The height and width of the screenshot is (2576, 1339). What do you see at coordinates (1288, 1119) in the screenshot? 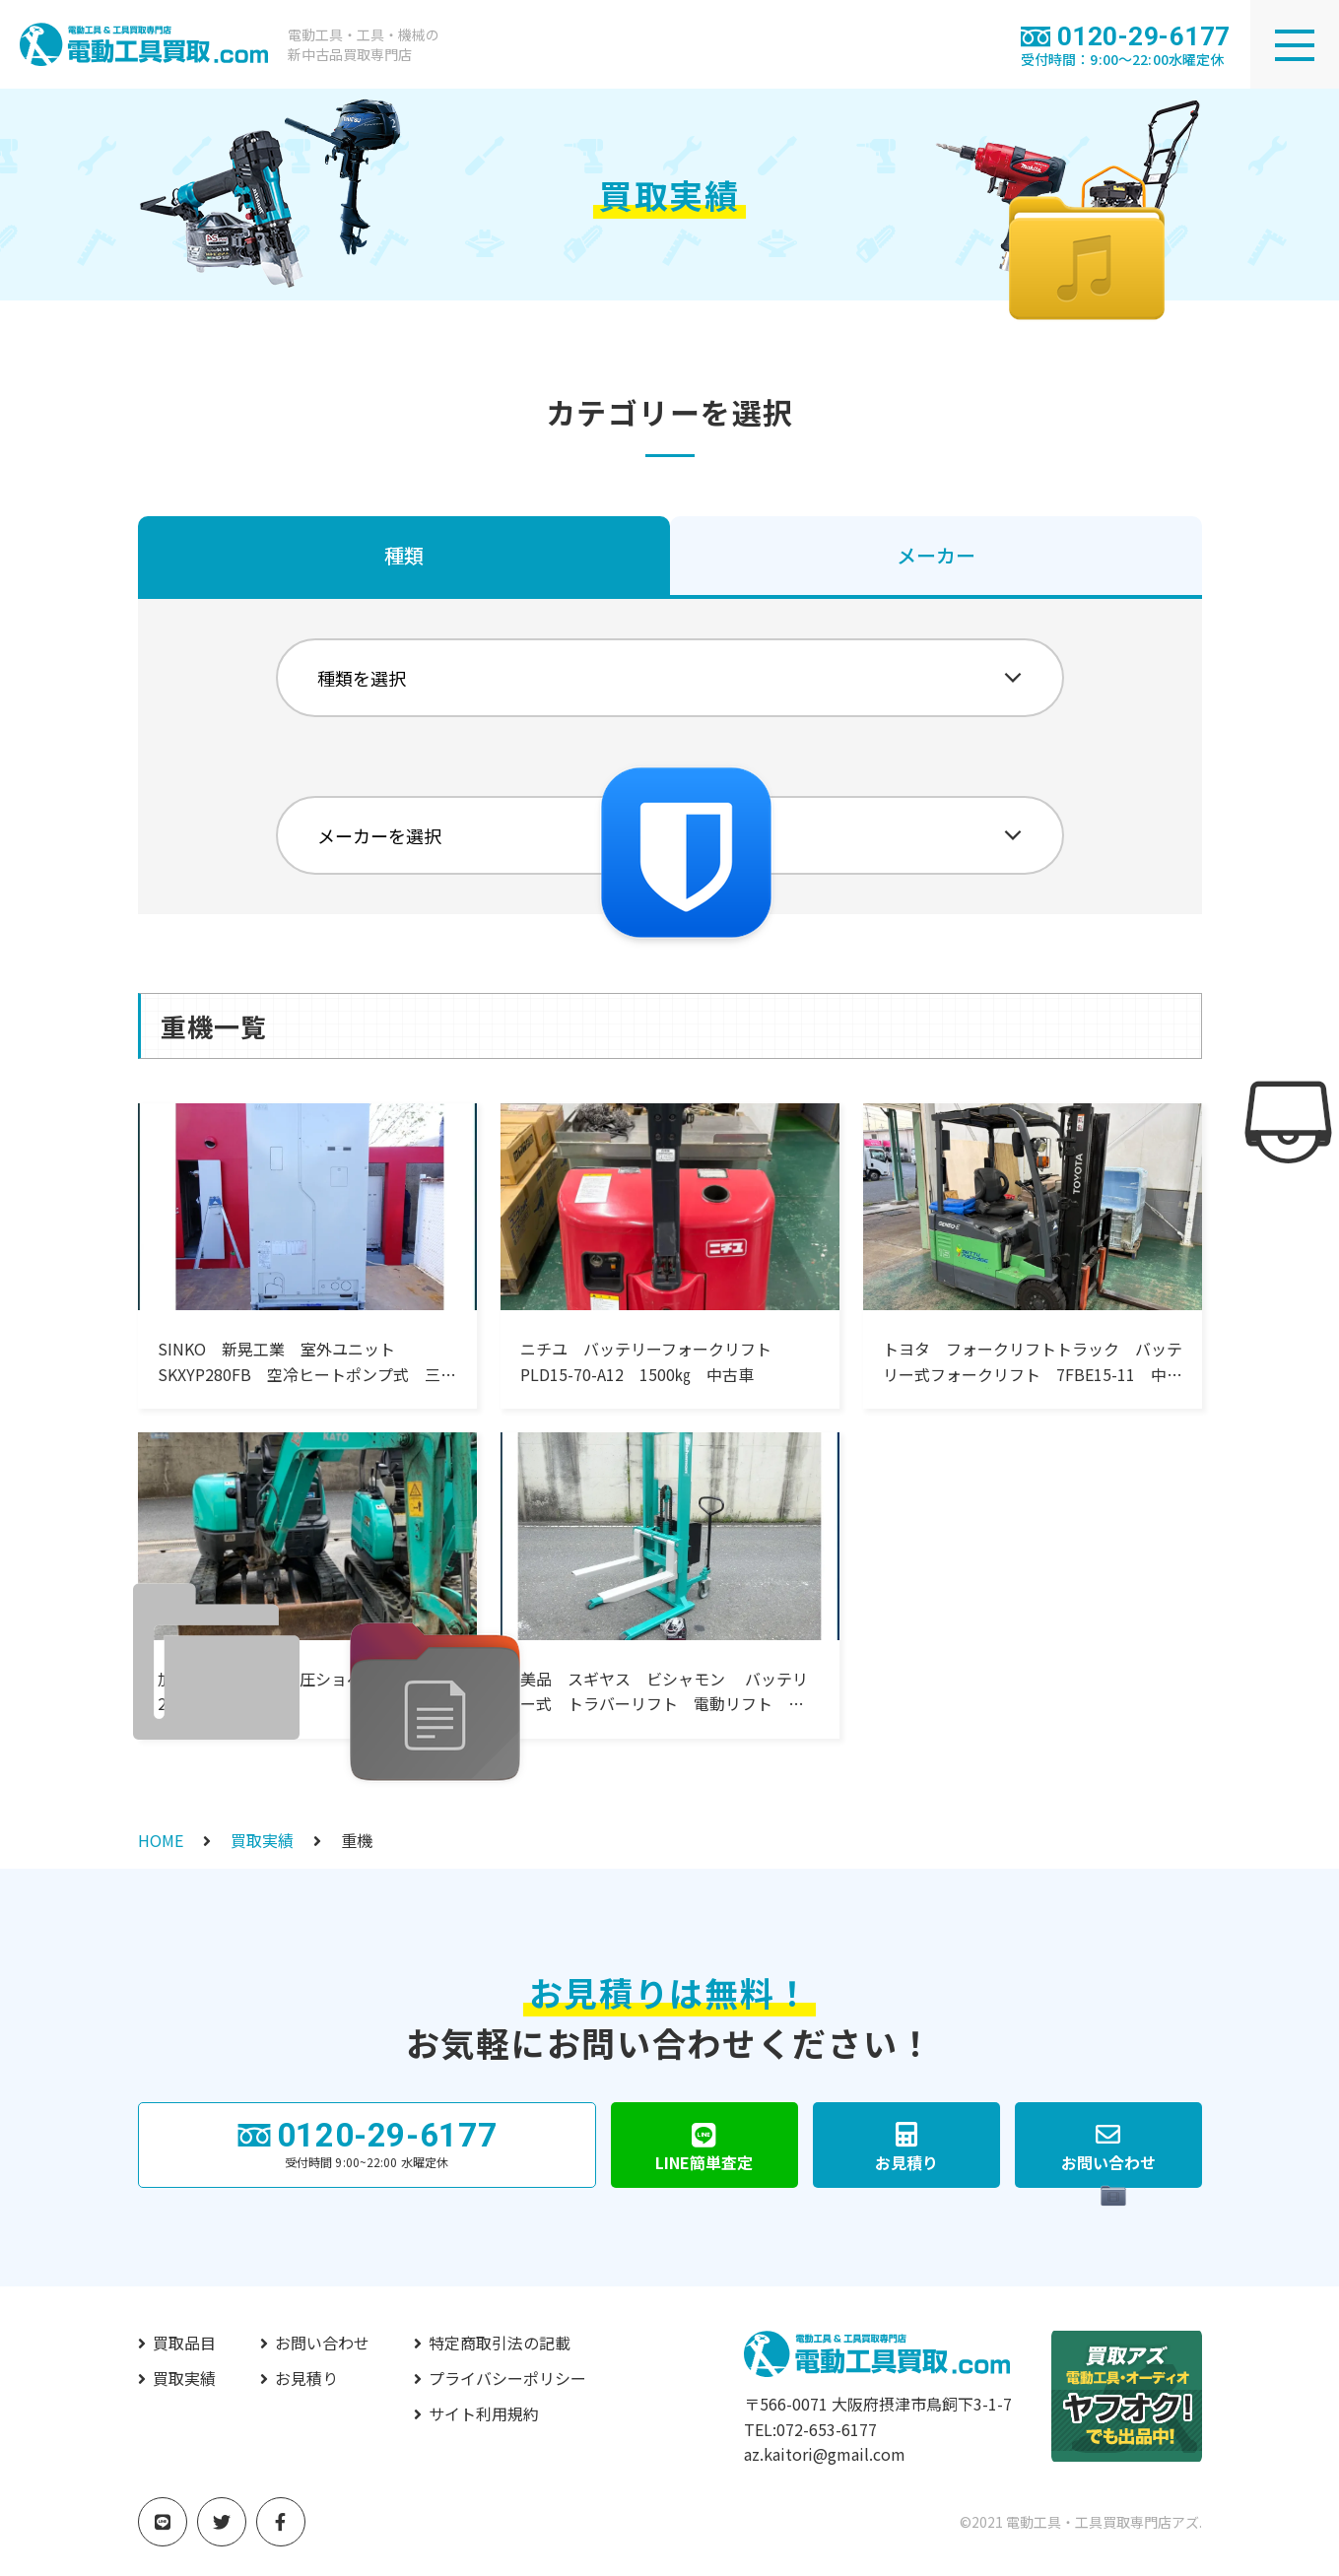
I see `access optical disc drive` at bounding box center [1288, 1119].